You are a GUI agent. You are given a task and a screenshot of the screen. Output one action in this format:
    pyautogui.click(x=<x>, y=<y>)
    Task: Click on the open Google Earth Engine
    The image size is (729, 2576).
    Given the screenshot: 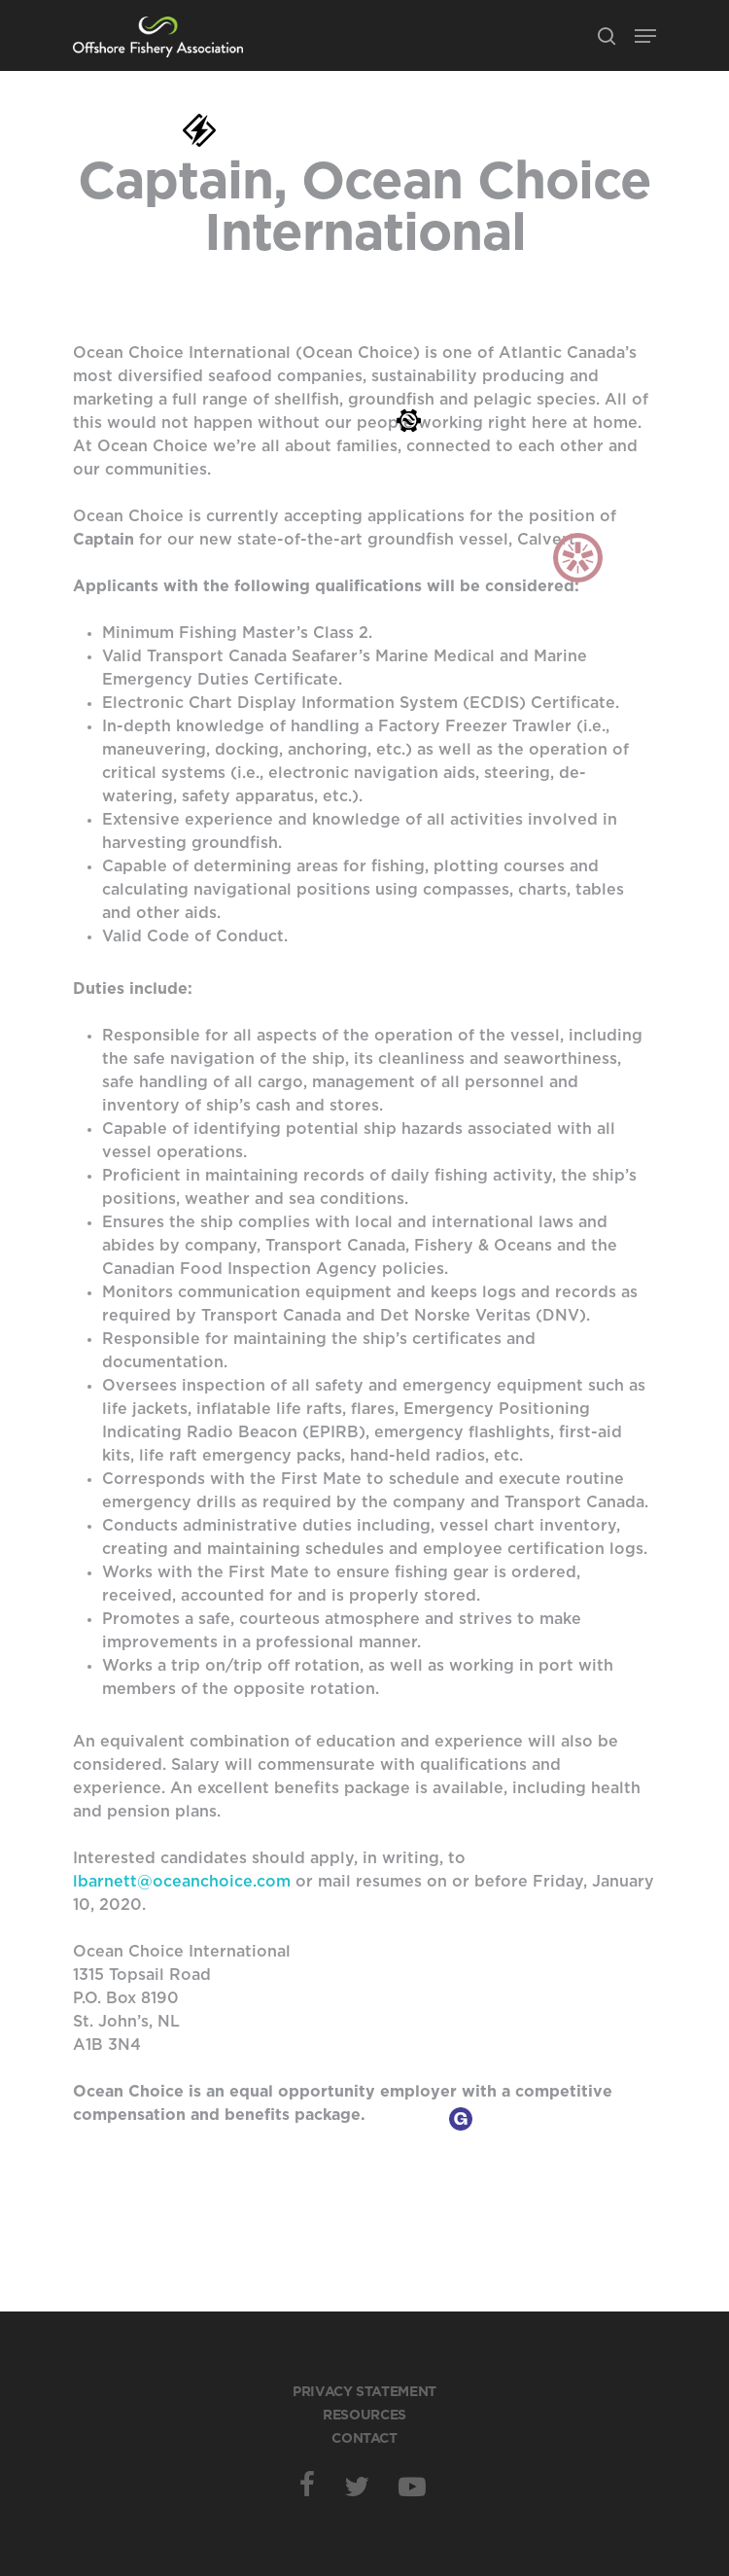 What is the action you would take?
    pyautogui.click(x=408, y=420)
    